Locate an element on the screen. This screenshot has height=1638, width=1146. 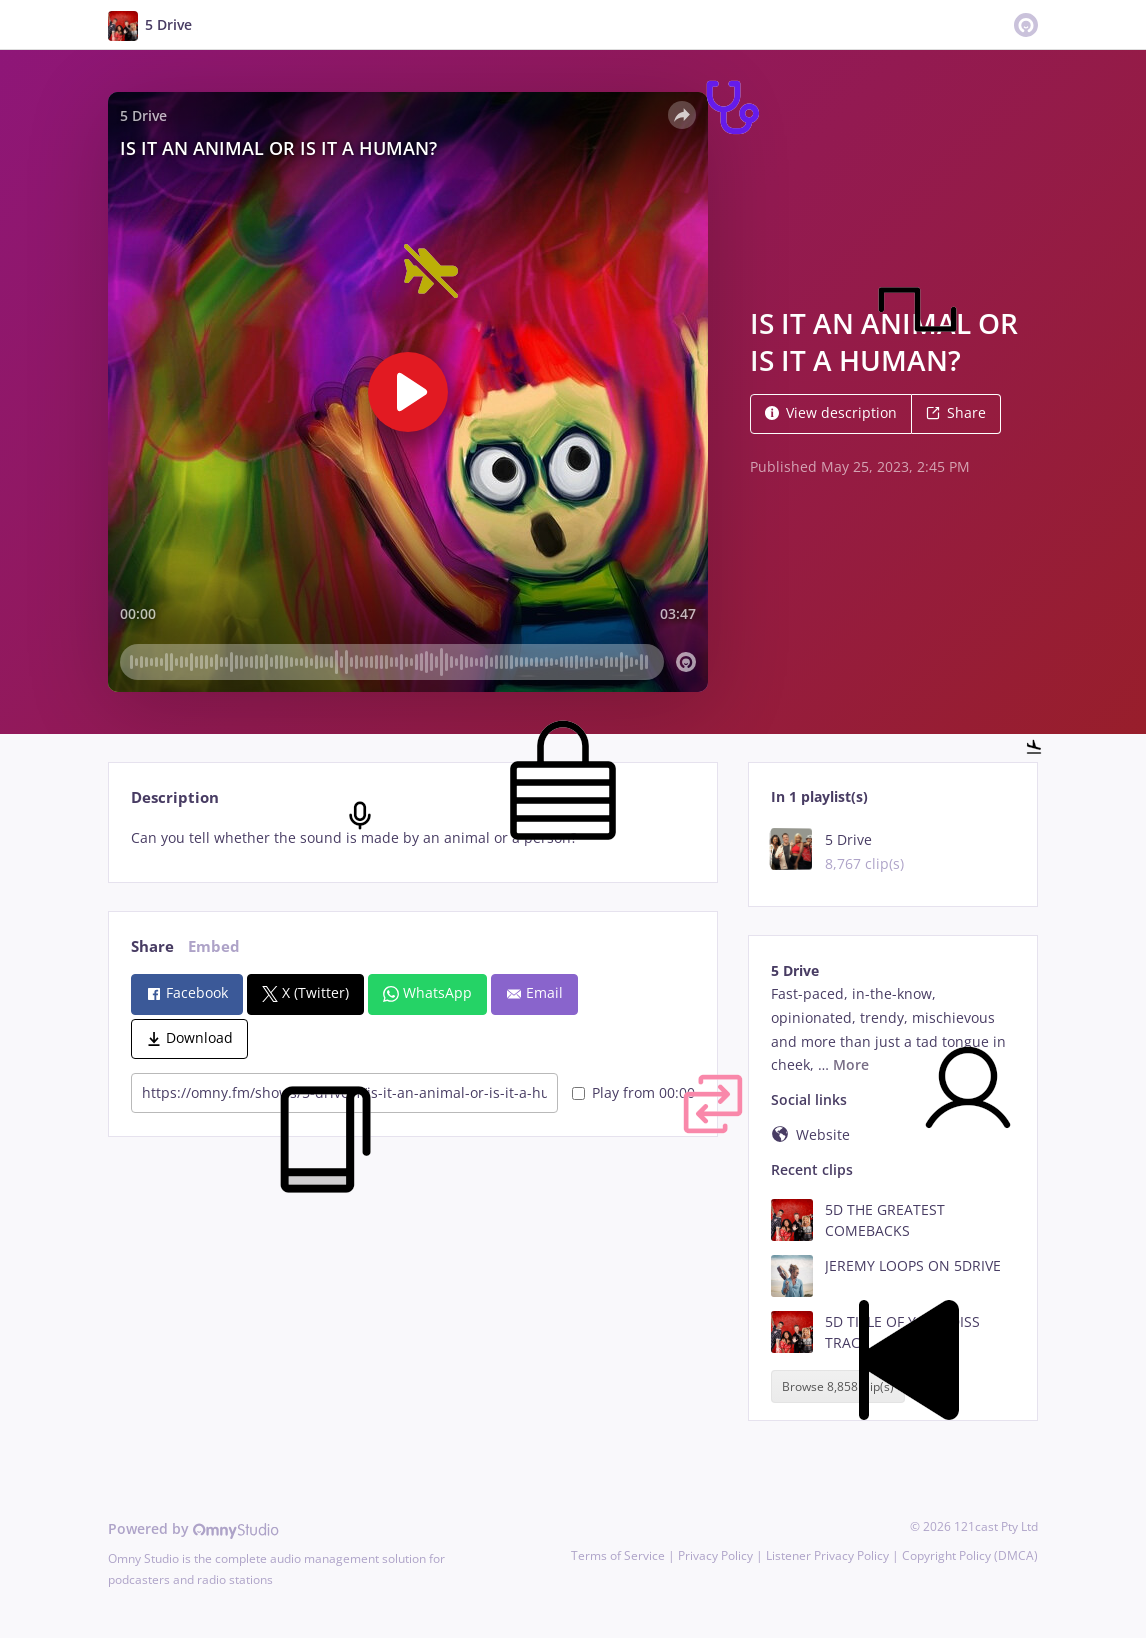
indicates a secure or encrypted connection is located at coordinates (563, 787).